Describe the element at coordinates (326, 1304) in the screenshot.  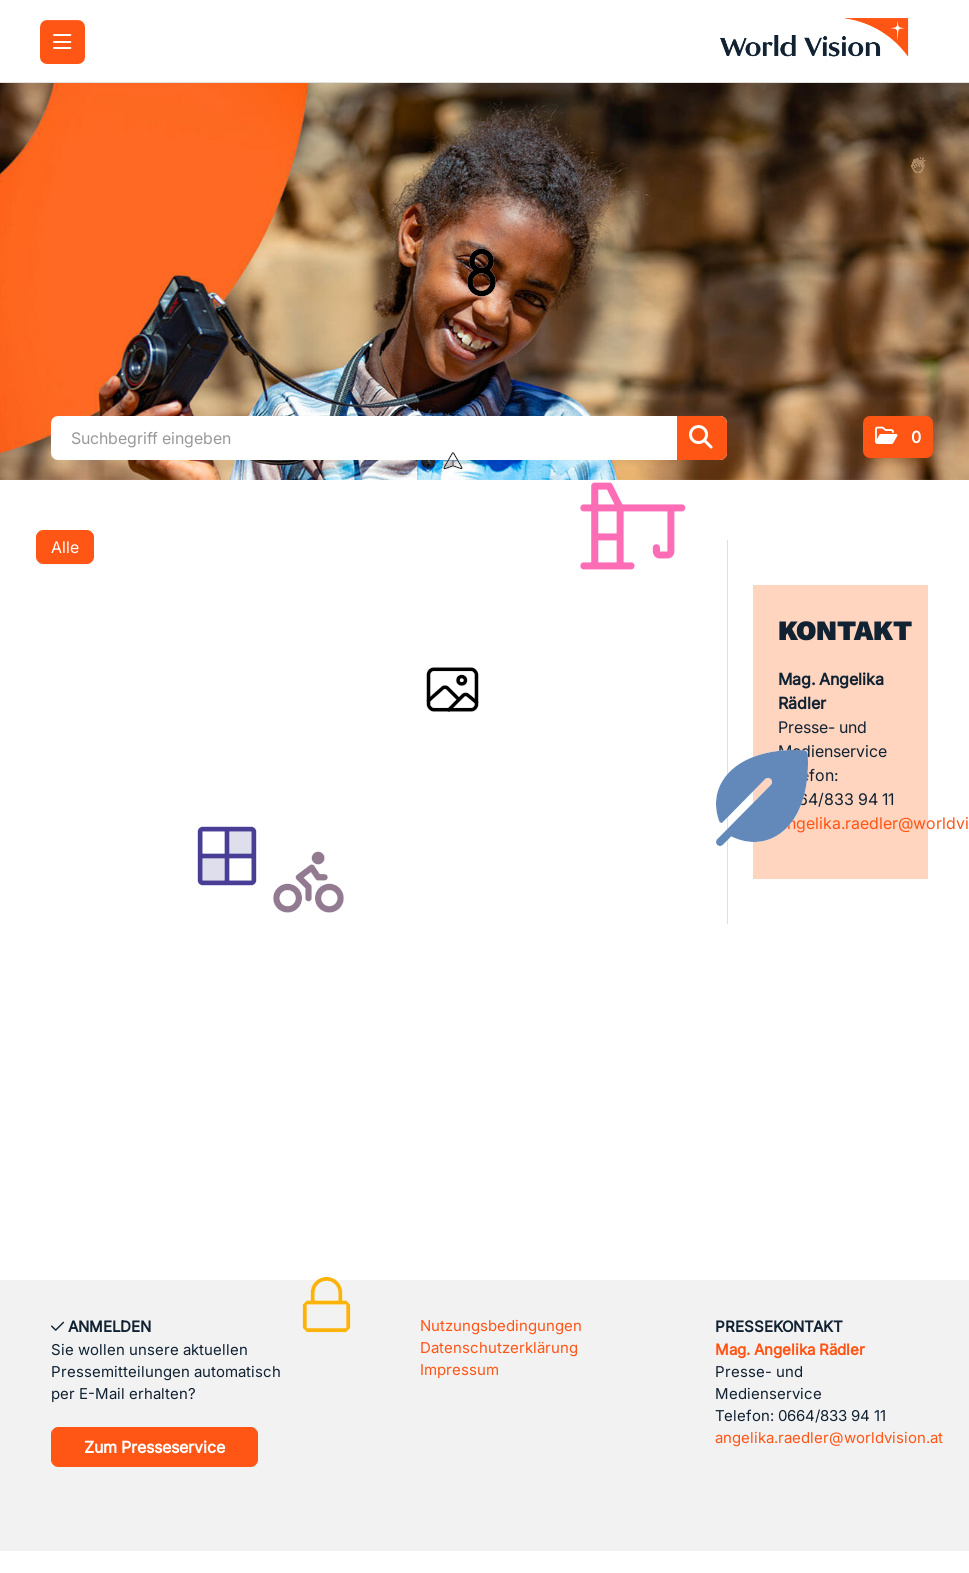
I see `indicates a locked or secured item` at that location.